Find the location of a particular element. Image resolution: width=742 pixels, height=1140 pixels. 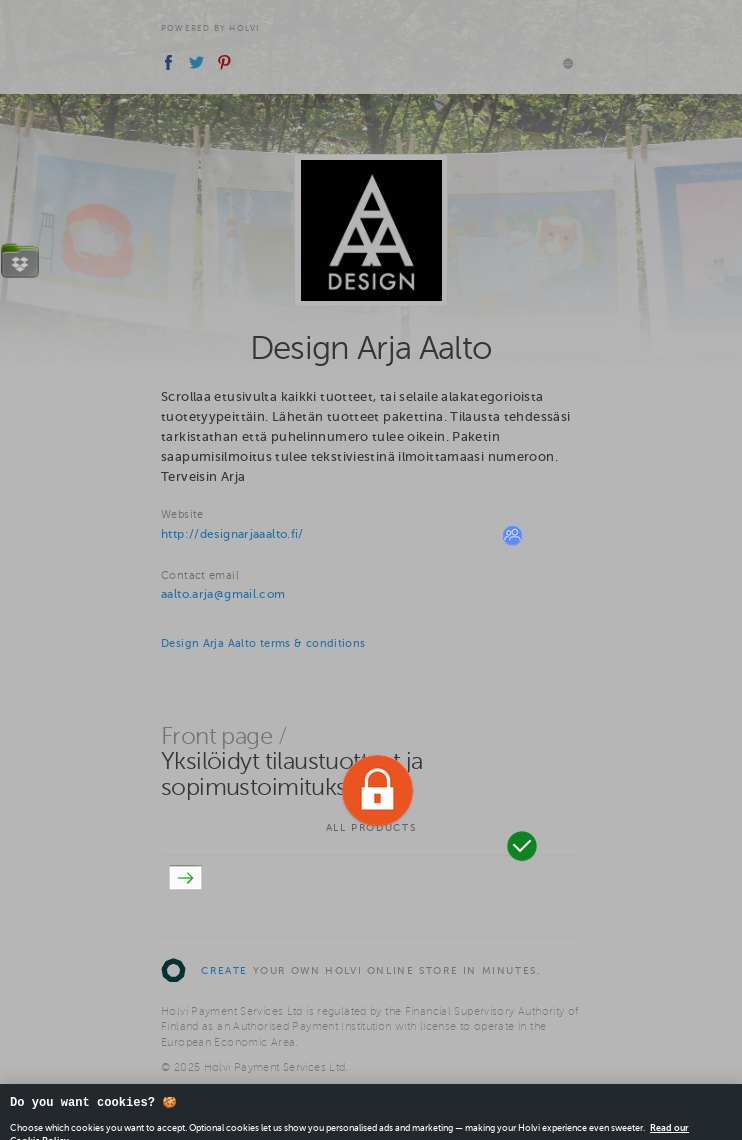

dropbox file sync complete is located at coordinates (522, 846).